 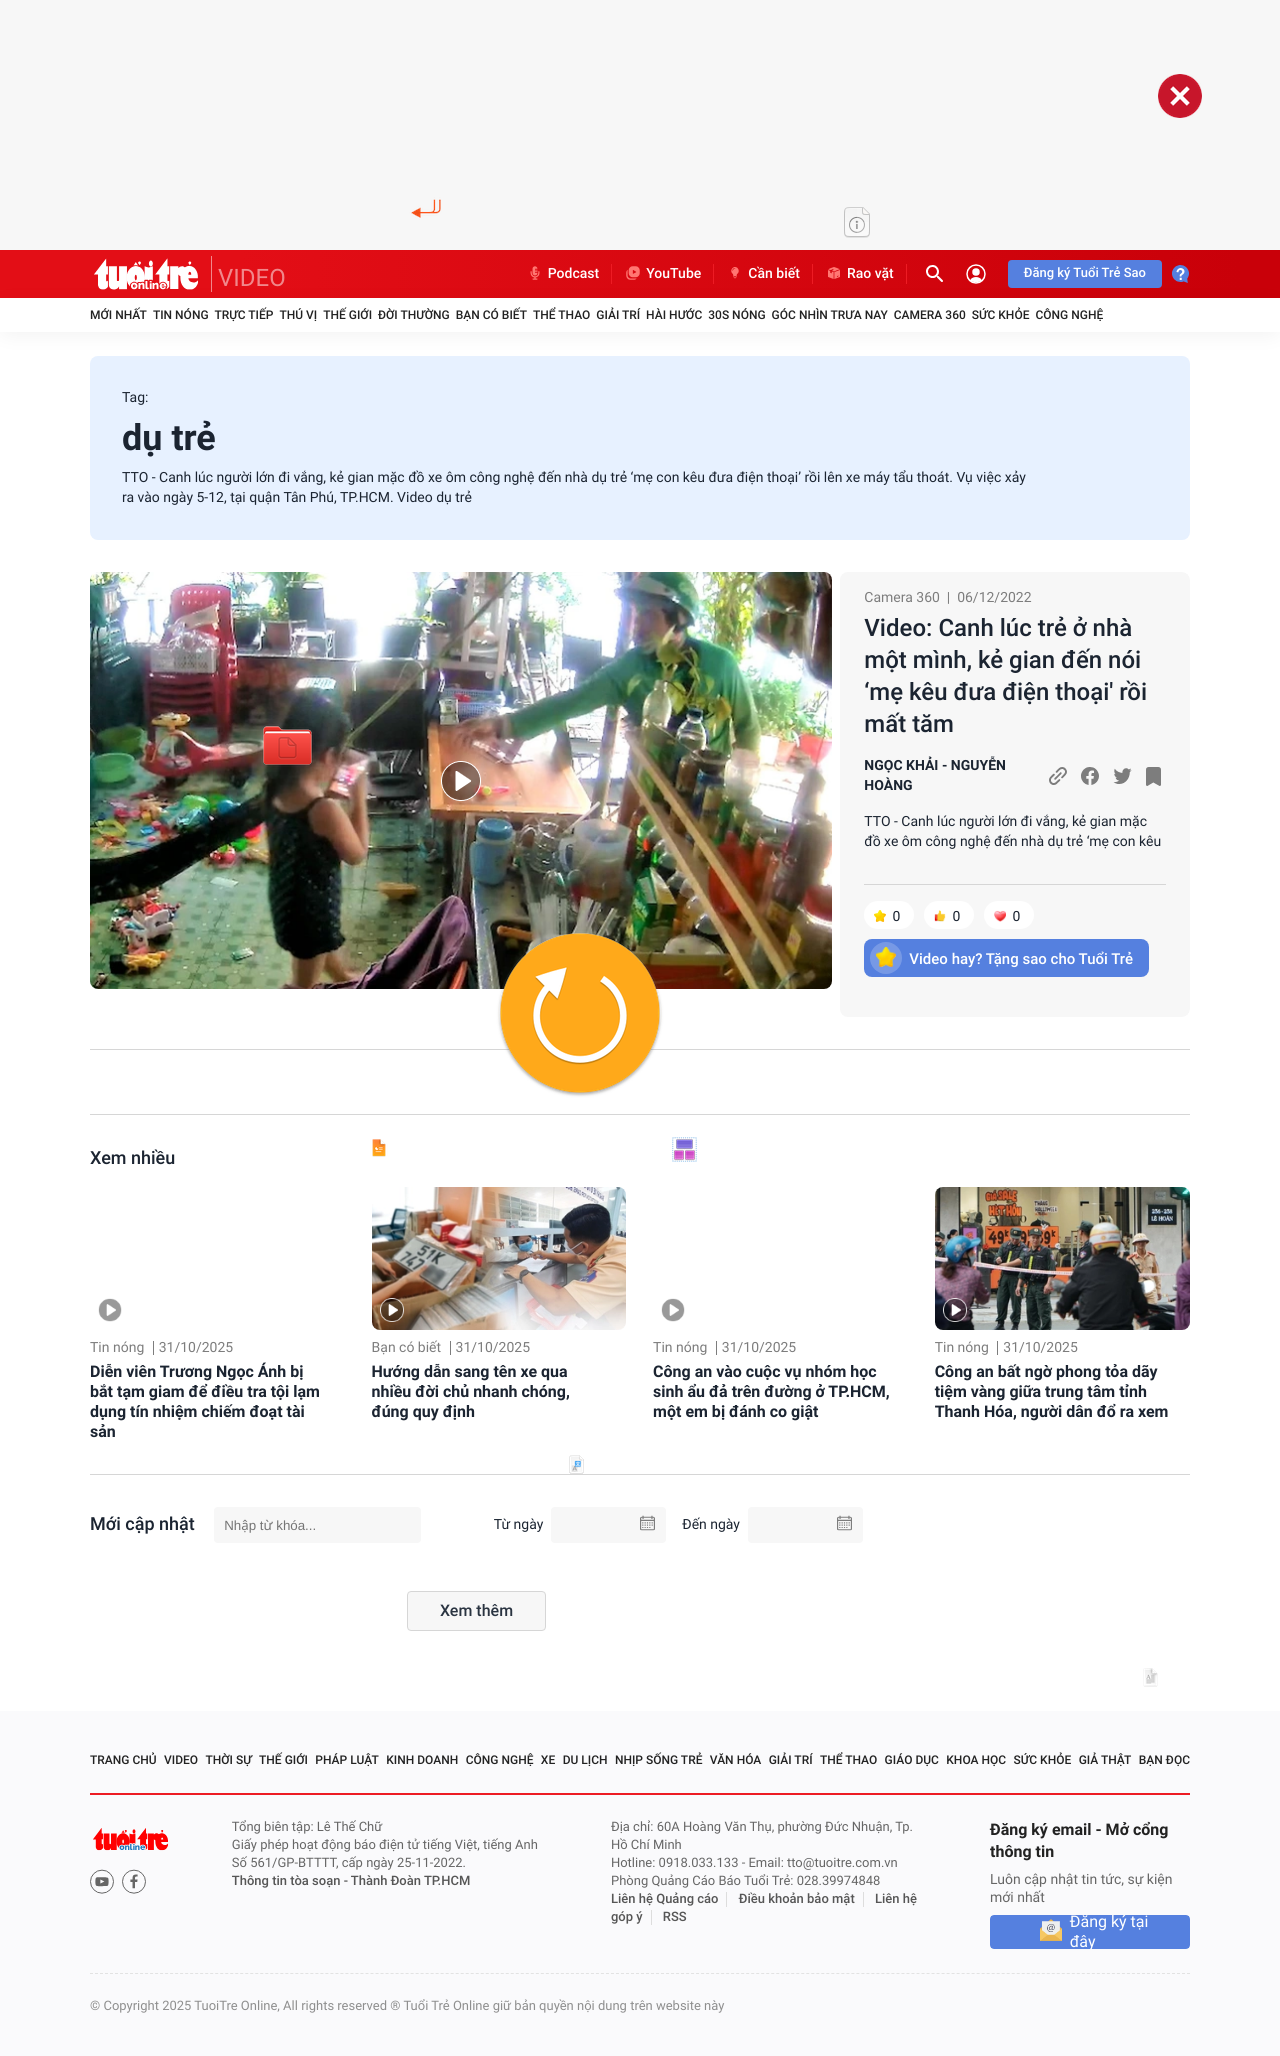 What do you see at coordinates (1180, 96) in the screenshot?
I see `close or exit the application` at bounding box center [1180, 96].